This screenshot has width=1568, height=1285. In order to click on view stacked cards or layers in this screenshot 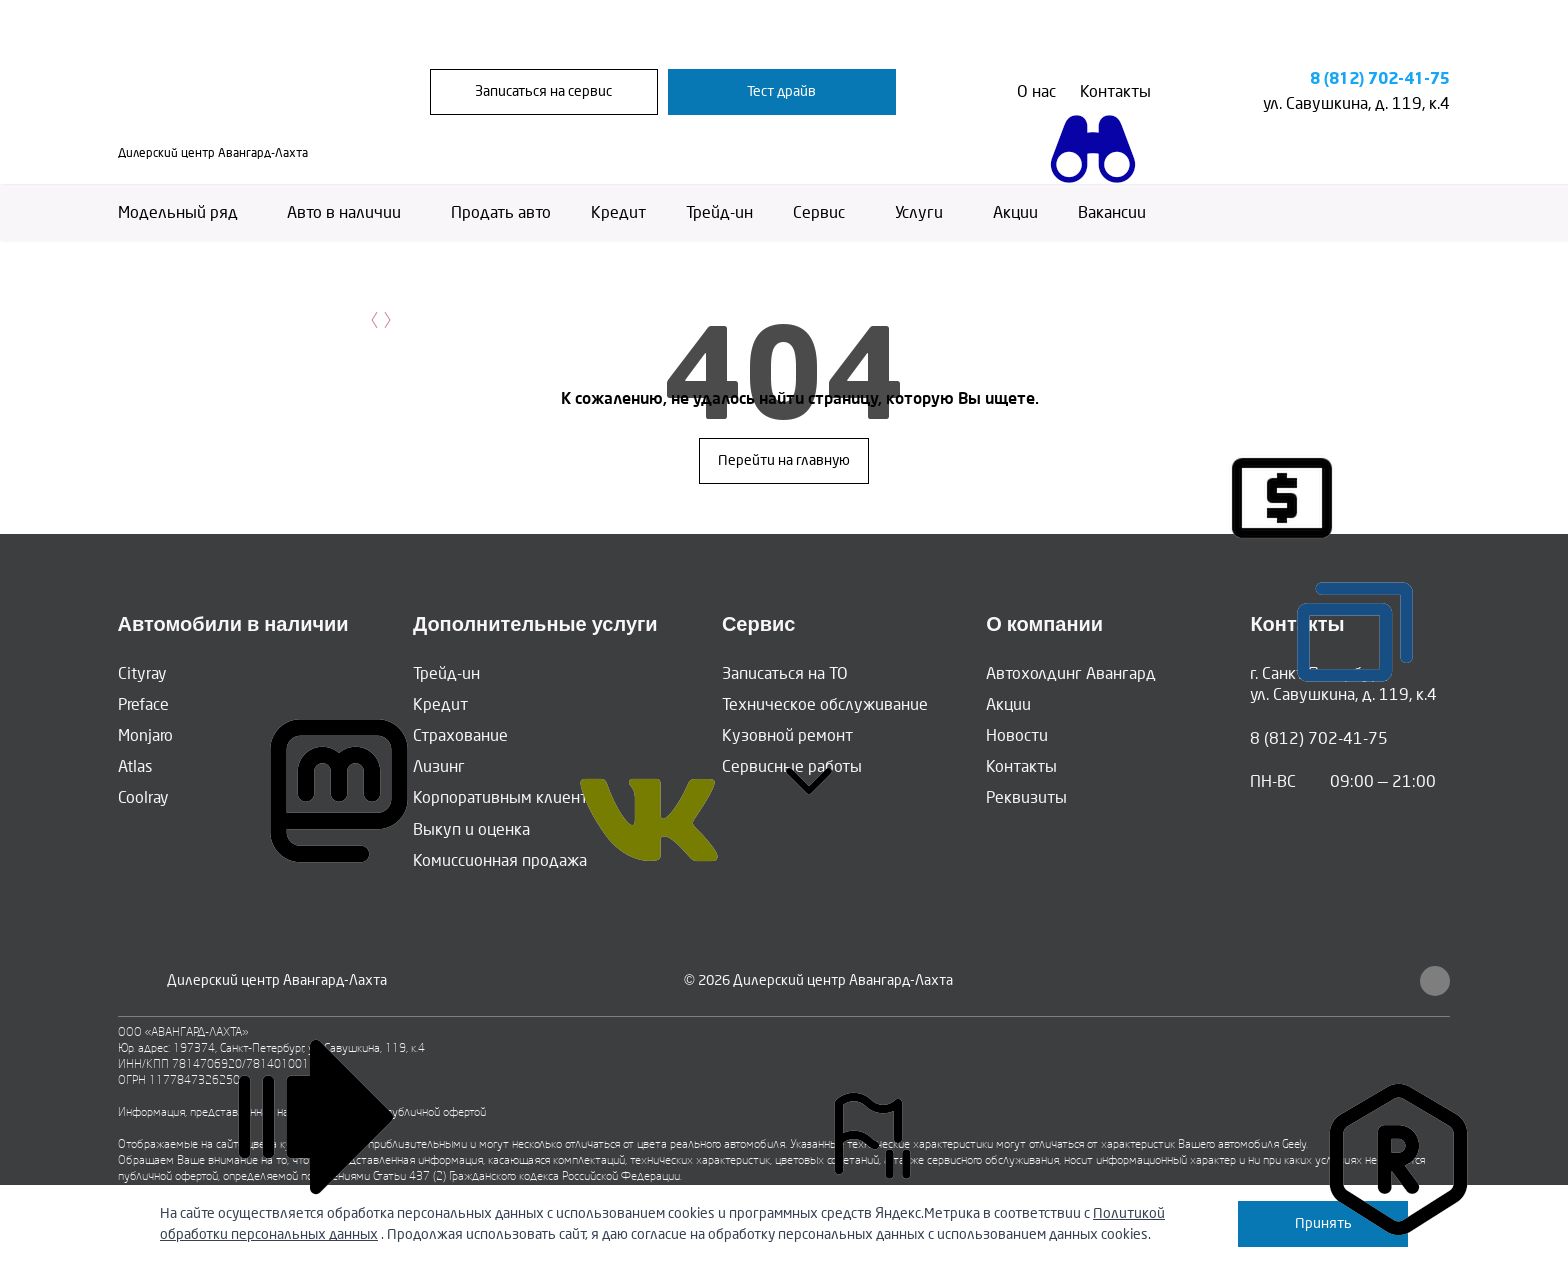, I will do `click(1355, 632)`.